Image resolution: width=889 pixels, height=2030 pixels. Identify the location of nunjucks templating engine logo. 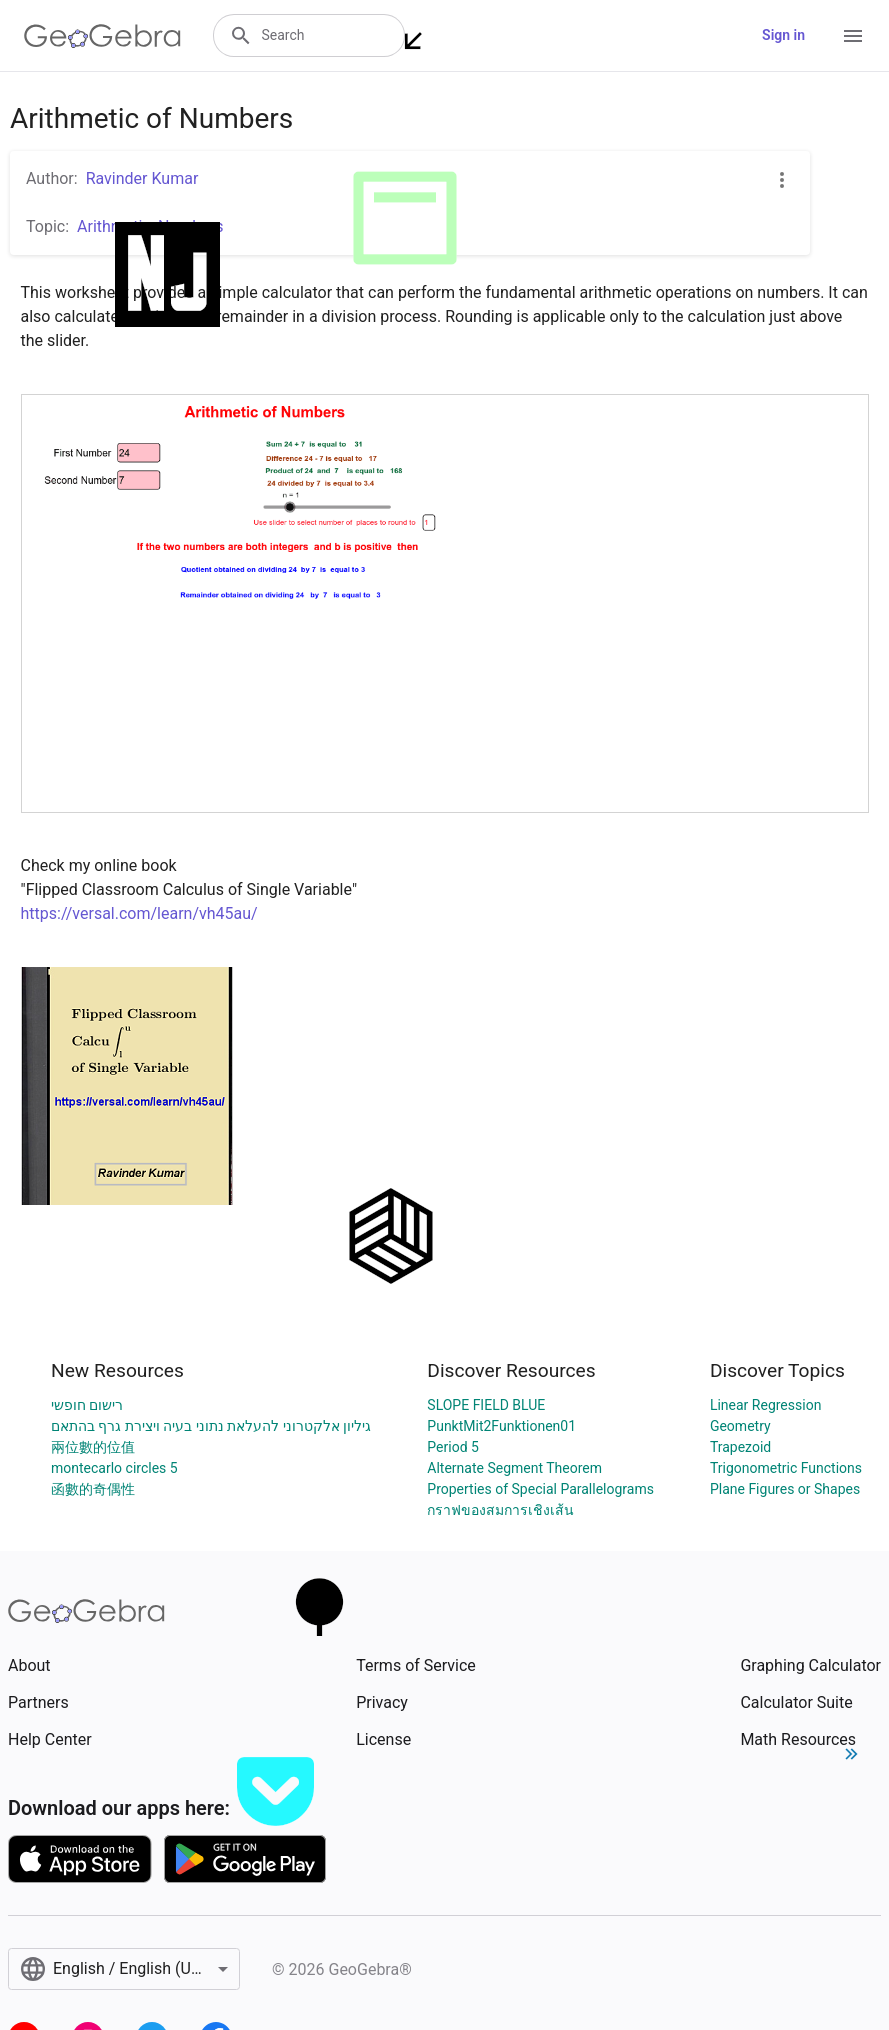
(167, 274).